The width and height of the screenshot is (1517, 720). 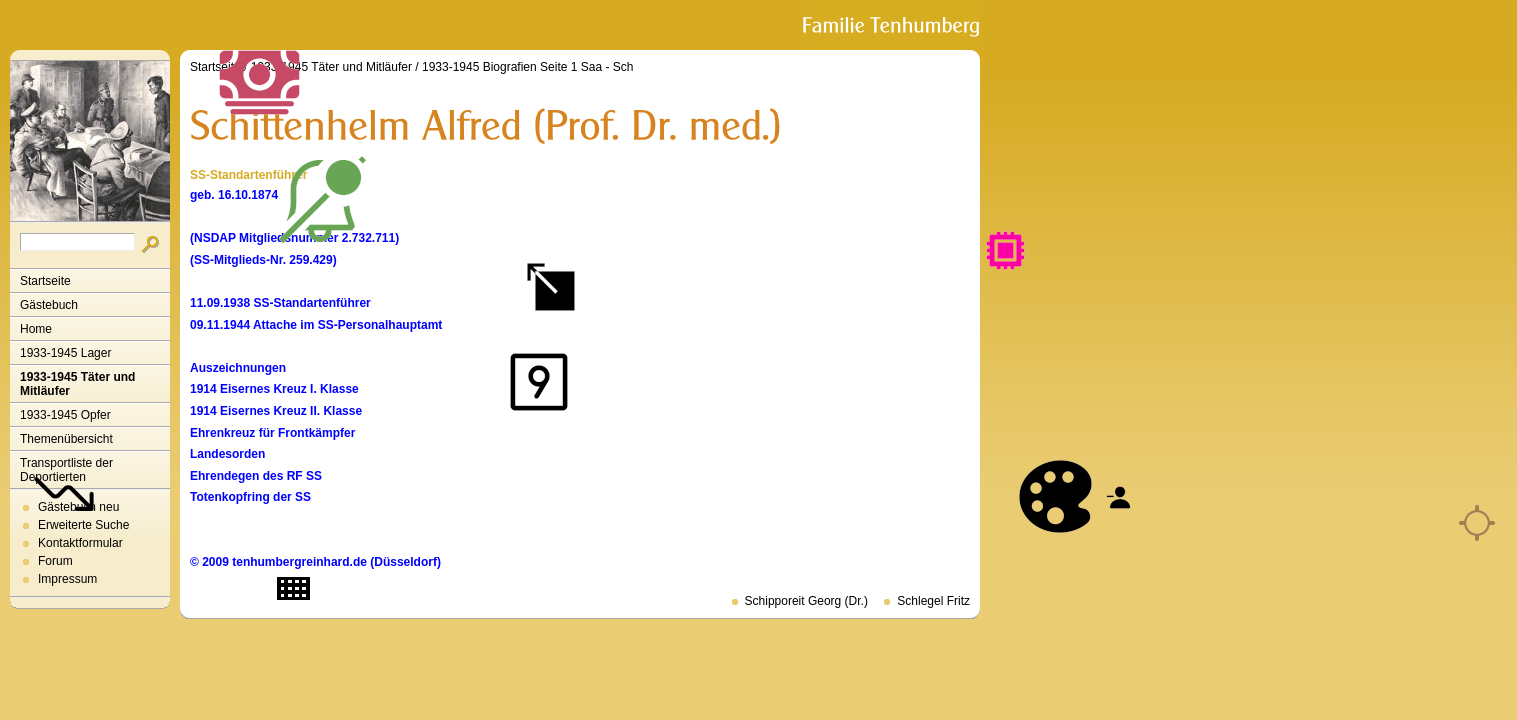 I want to click on select number nine, so click(x=539, y=382).